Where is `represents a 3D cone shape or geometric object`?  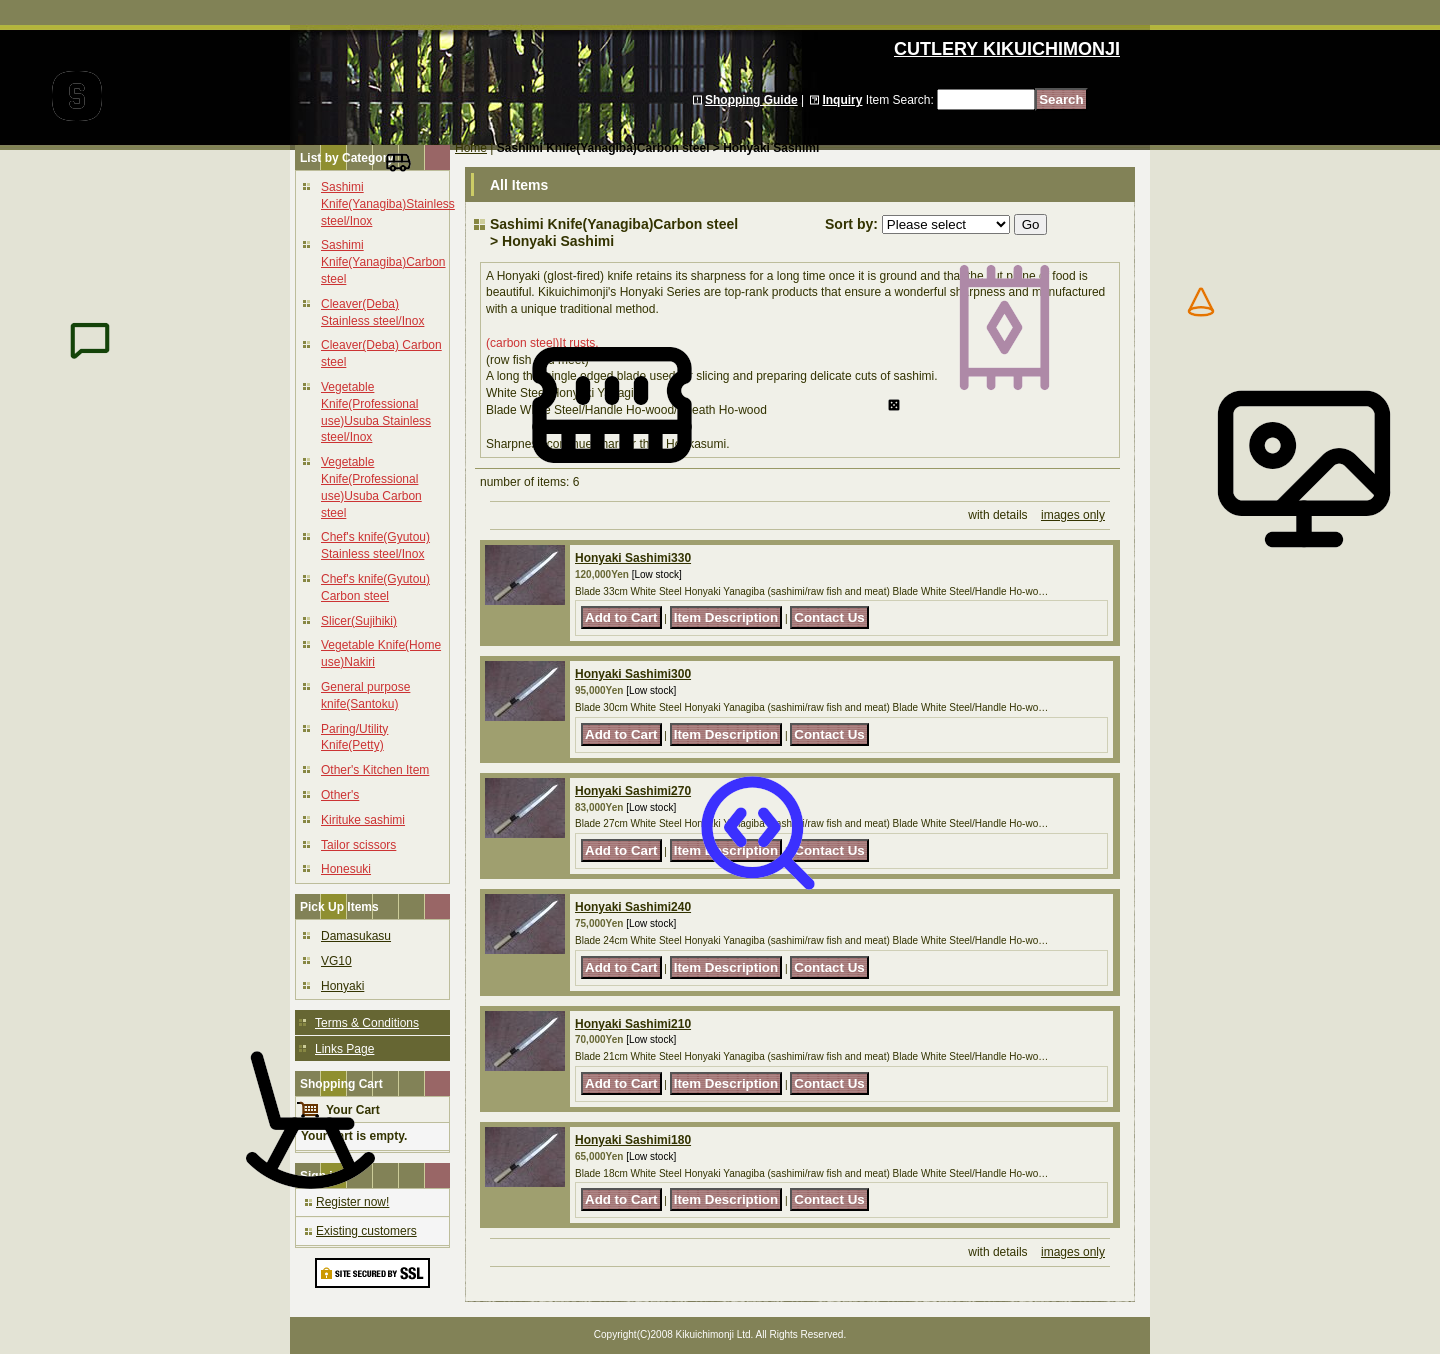 represents a 3D cone shape or geometric object is located at coordinates (1201, 302).